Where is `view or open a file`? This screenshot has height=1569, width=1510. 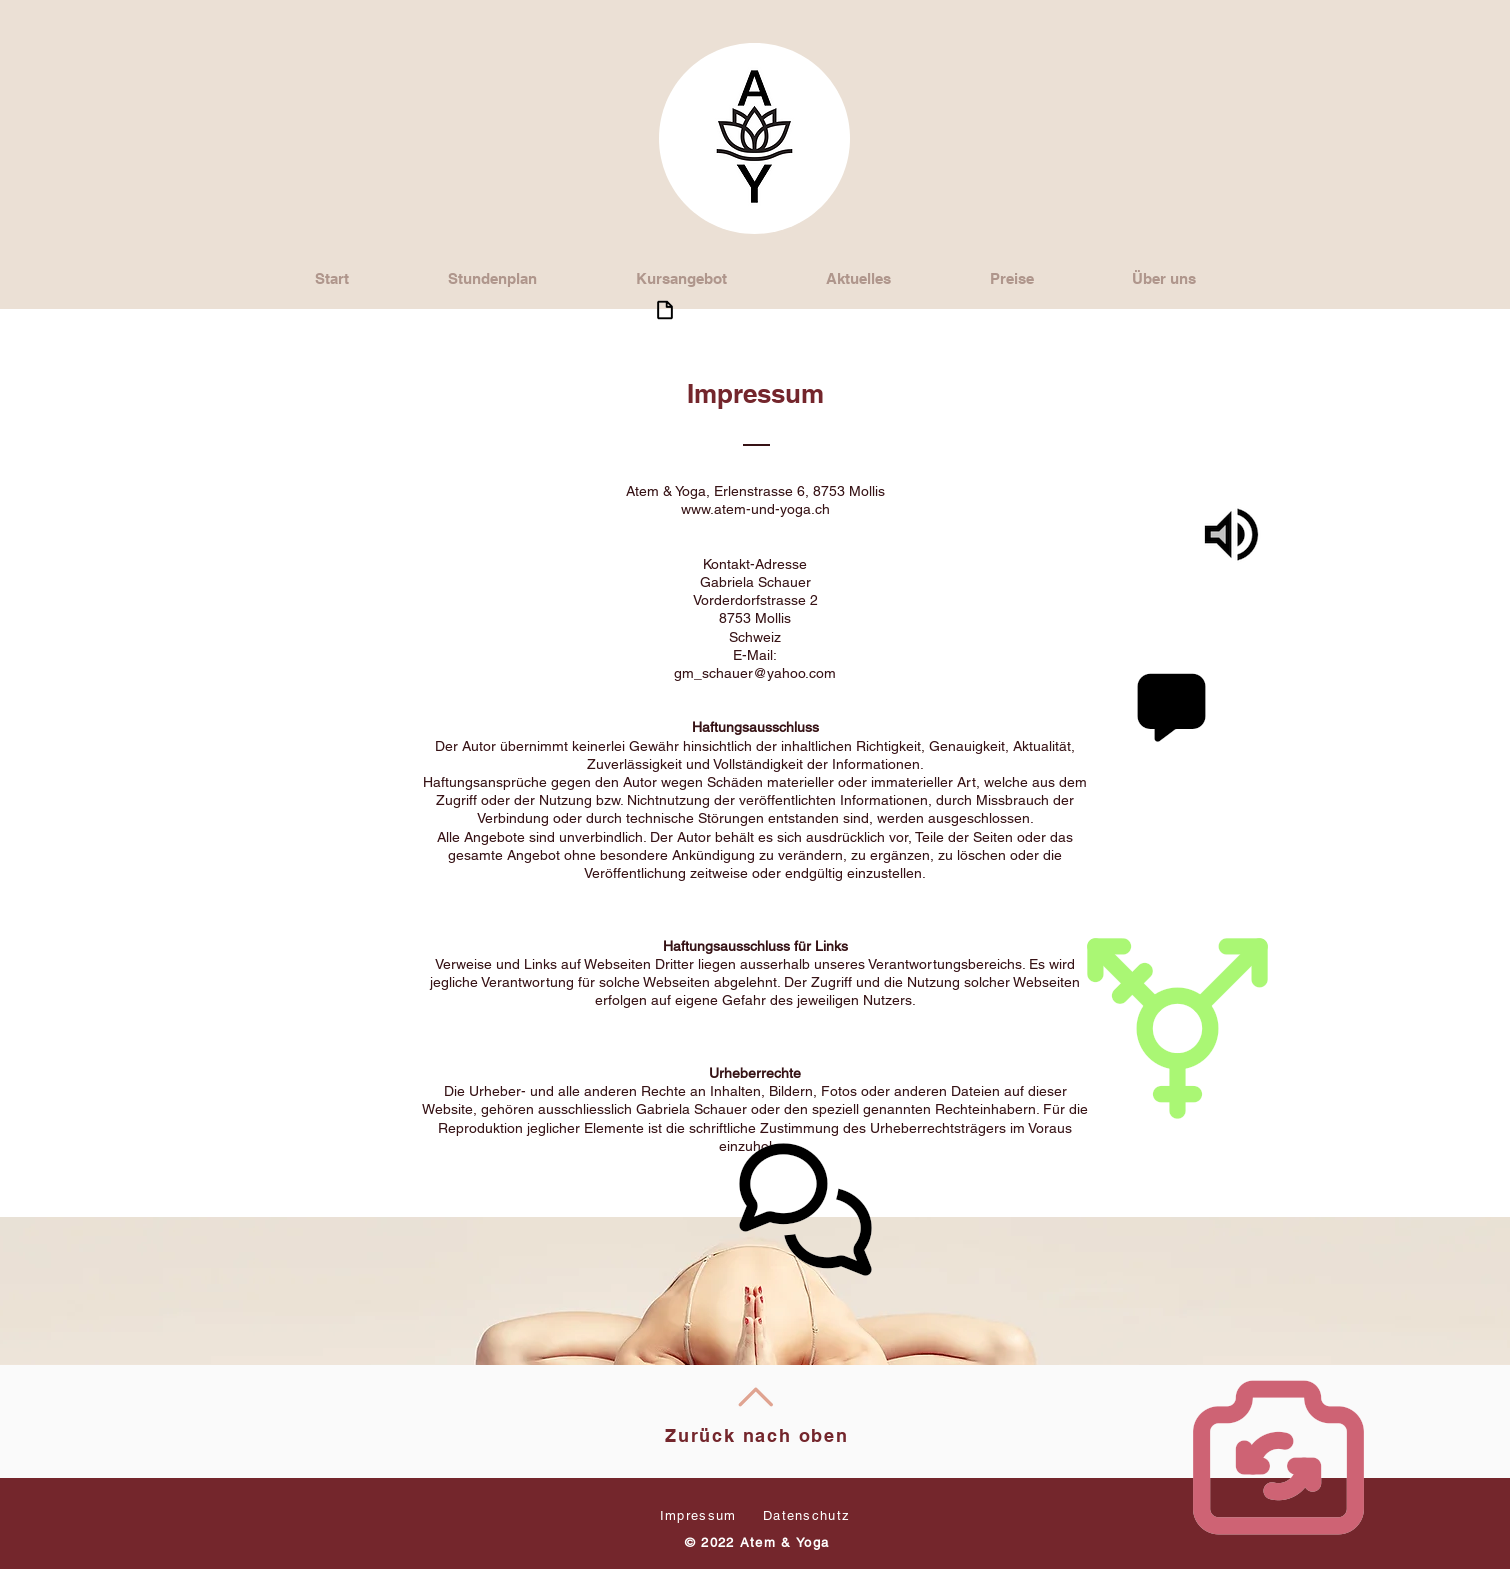 view or open a file is located at coordinates (665, 310).